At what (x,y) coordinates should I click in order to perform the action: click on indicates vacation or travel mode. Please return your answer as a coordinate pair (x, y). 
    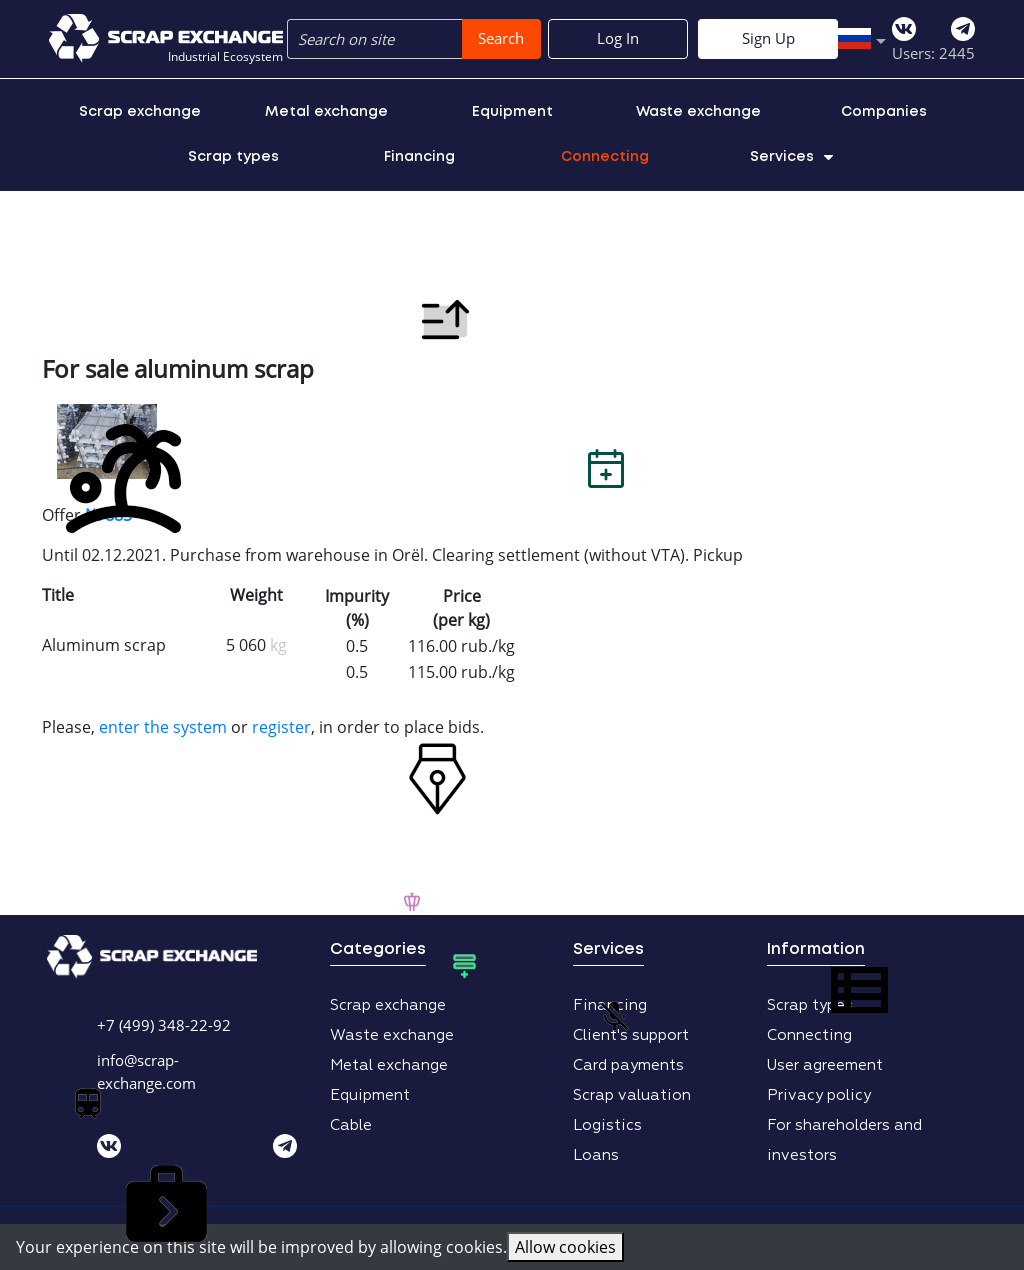
    Looking at the image, I should click on (123, 479).